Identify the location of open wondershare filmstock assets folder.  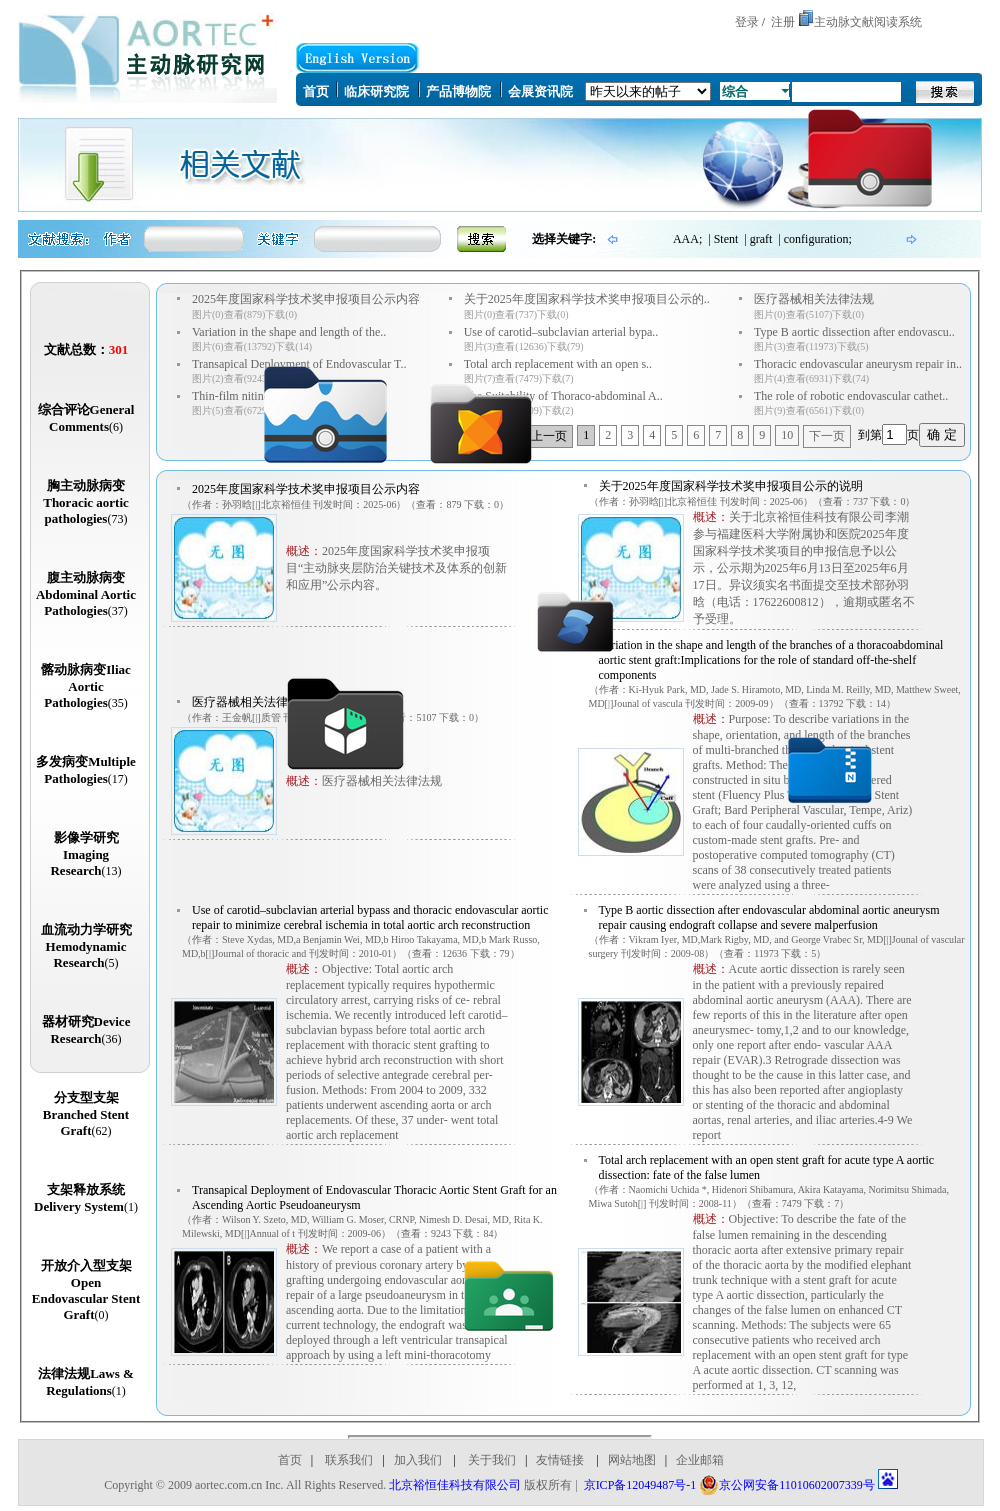
(345, 727).